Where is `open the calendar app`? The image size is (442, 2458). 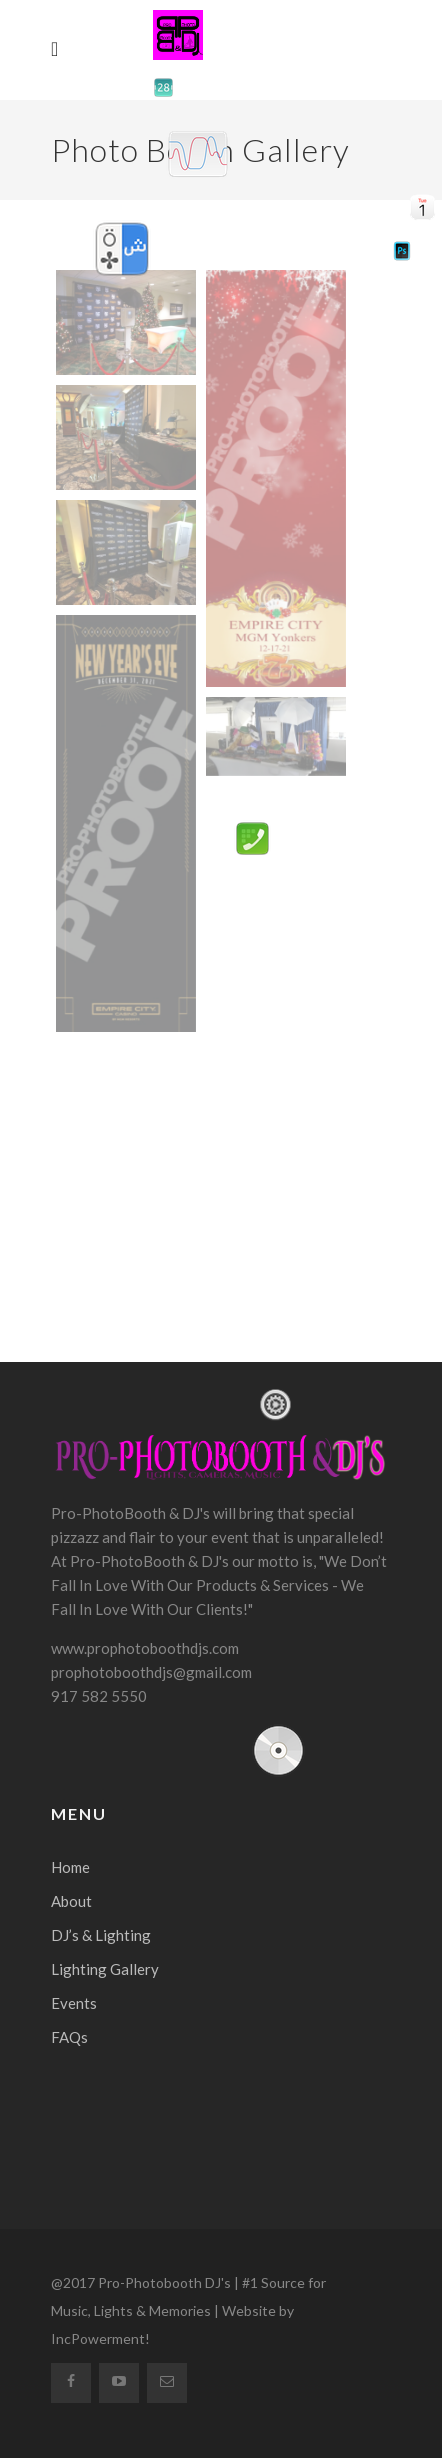 open the calendar app is located at coordinates (163, 87).